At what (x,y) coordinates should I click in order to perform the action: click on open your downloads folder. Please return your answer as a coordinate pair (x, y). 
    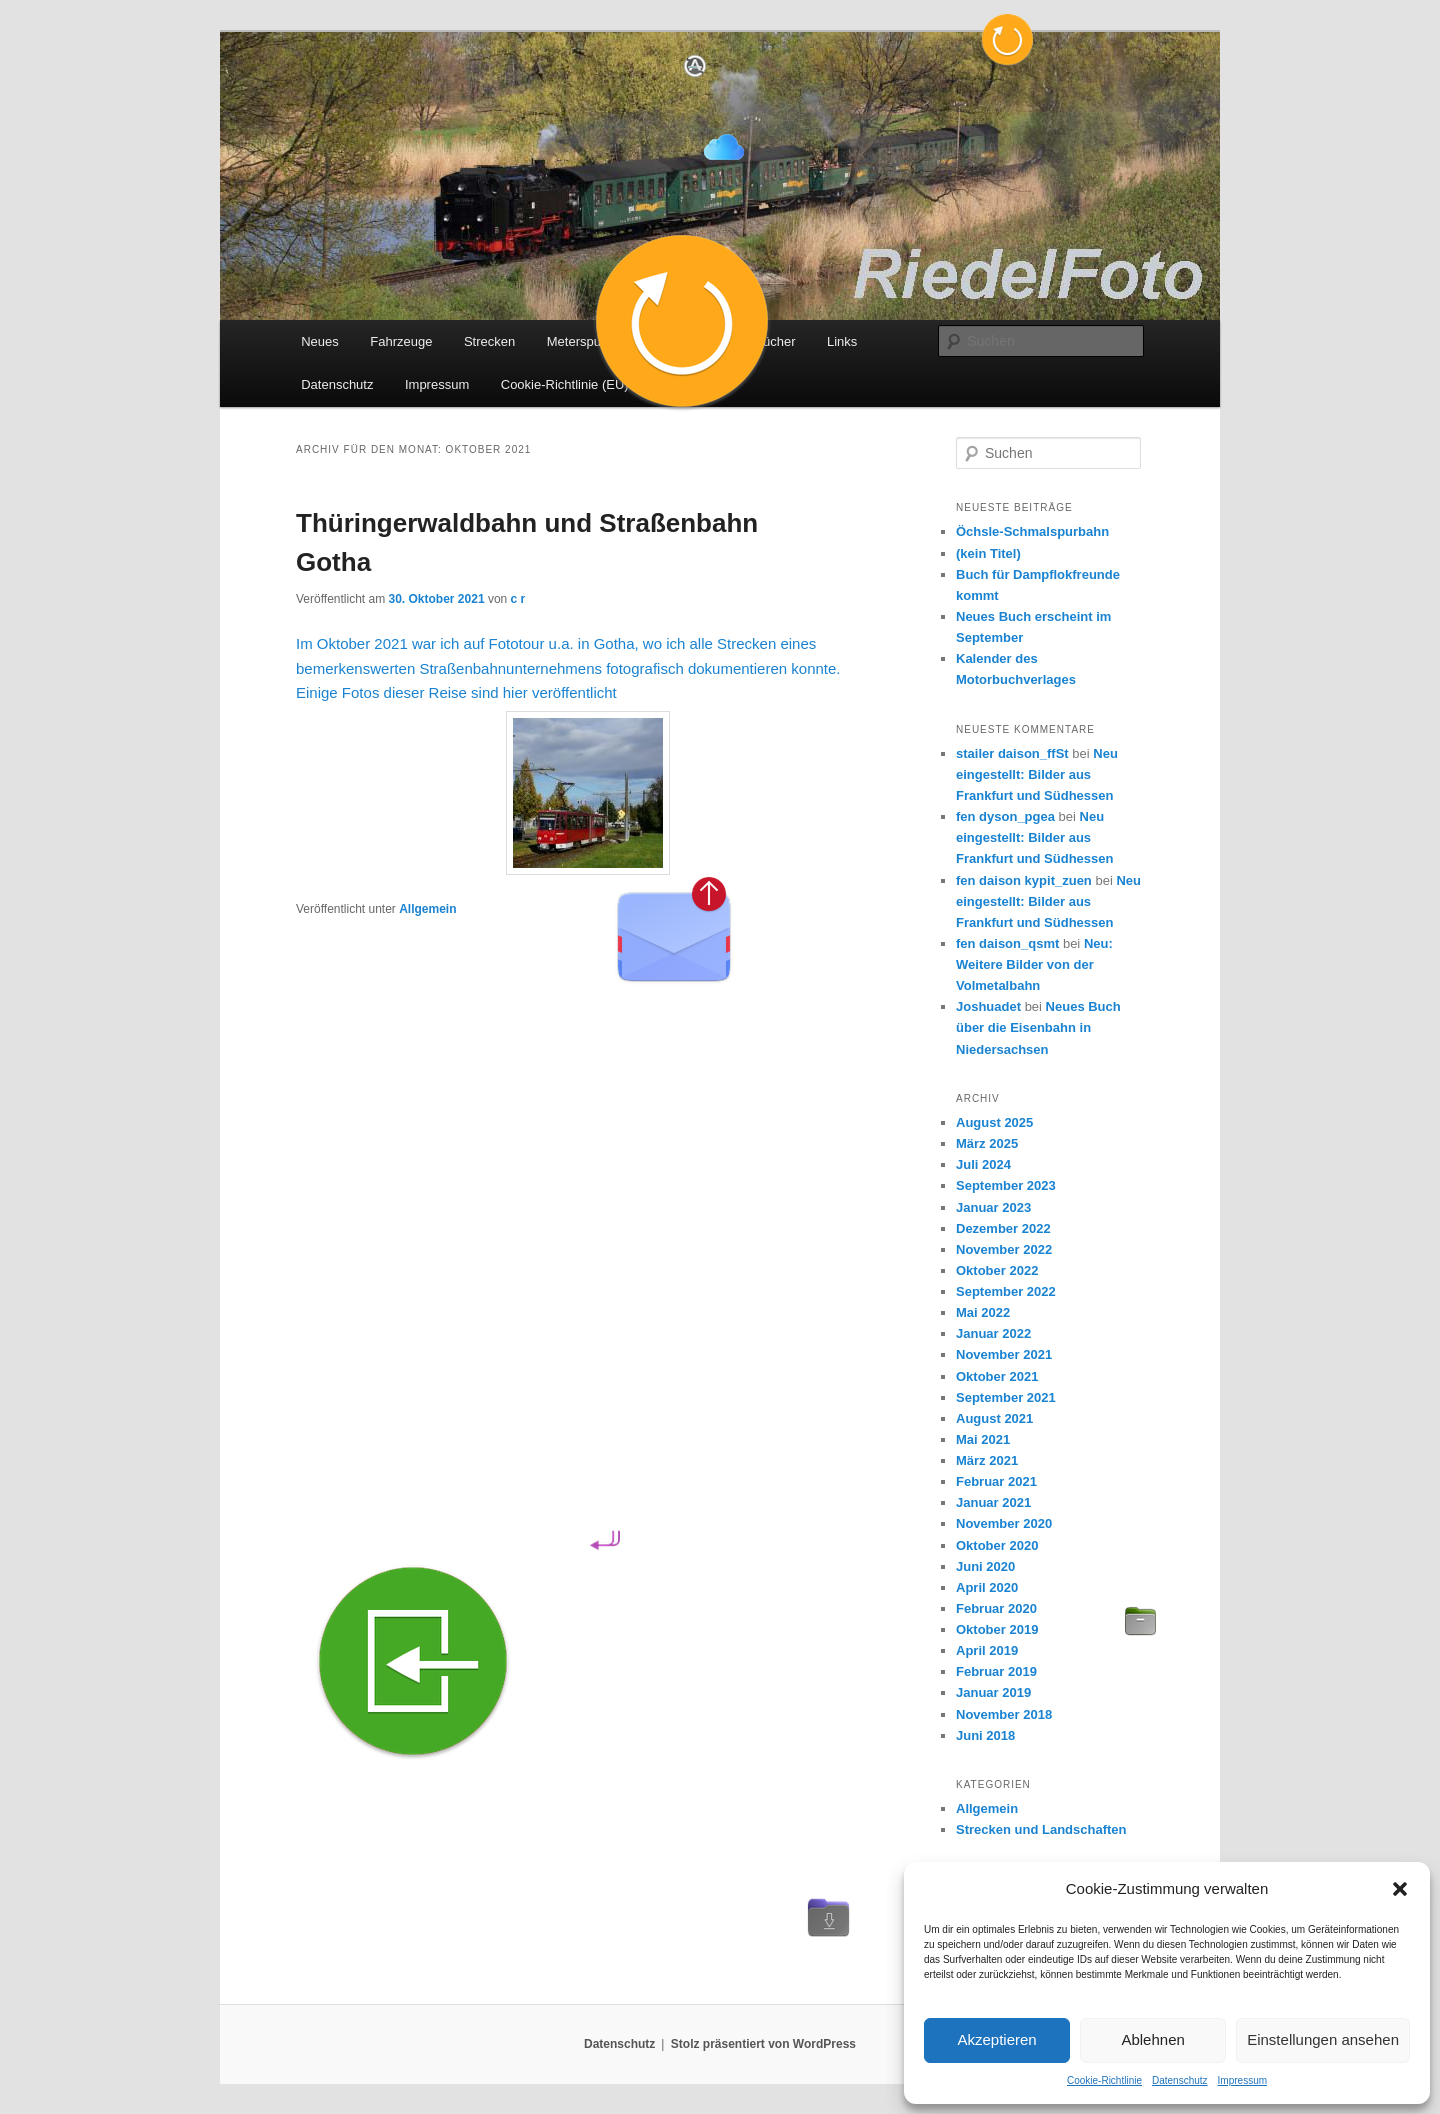
    Looking at the image, I should click on (828, 1917).